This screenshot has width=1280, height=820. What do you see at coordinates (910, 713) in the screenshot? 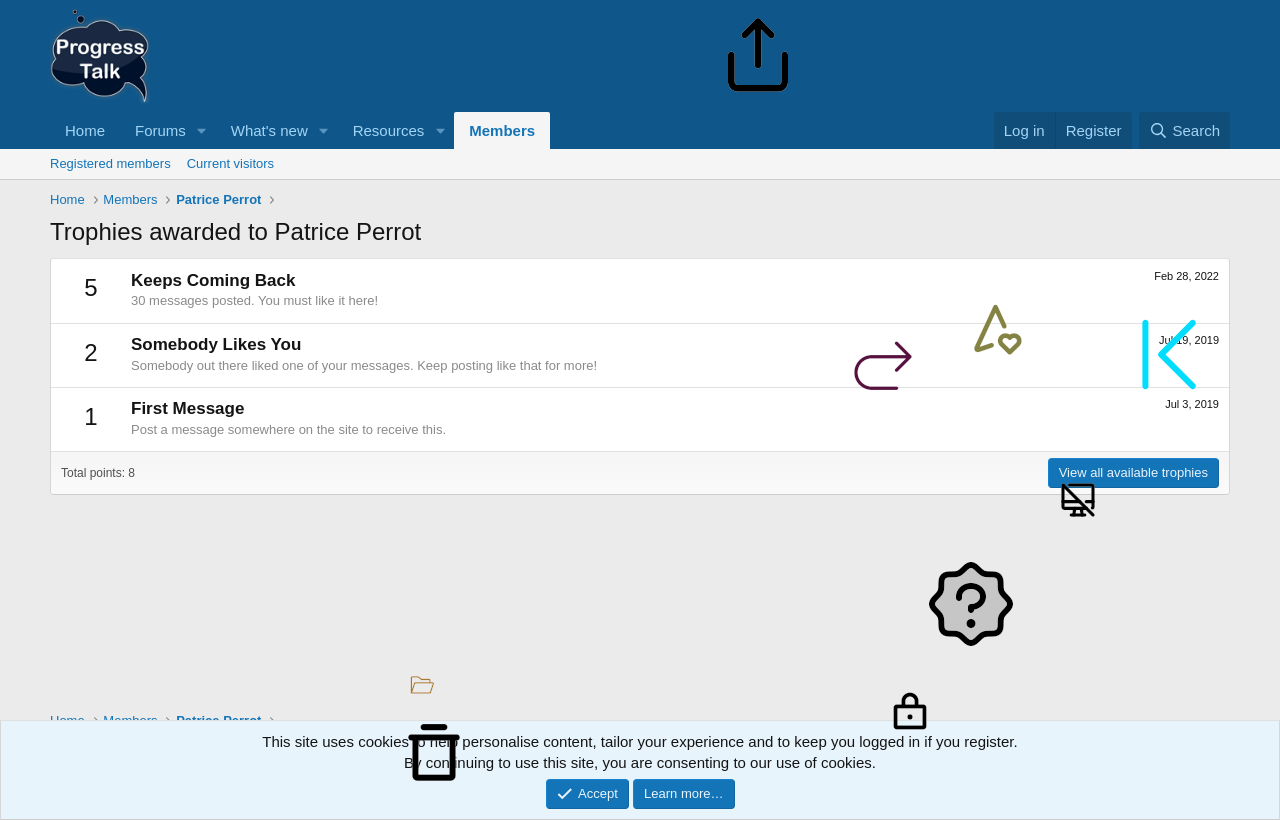
I see `lock or secure this item` at bounding box center [910, 713].